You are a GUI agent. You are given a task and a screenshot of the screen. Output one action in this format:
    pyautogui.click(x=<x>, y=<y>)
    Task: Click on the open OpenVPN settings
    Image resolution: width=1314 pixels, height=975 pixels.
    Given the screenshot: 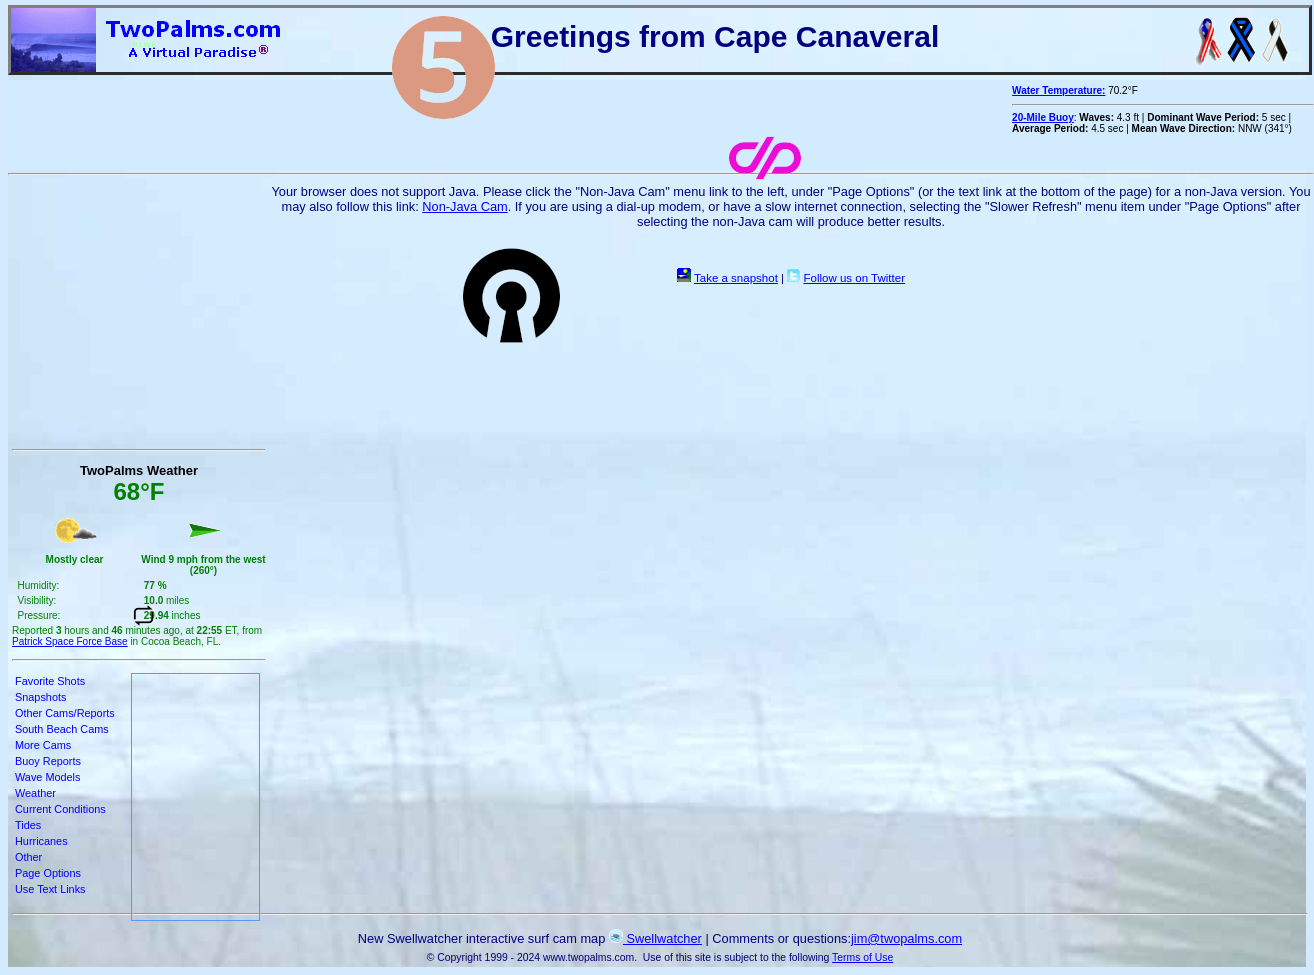 What is the action you would take?
    pyautogui.click(x=511, y=295)
    